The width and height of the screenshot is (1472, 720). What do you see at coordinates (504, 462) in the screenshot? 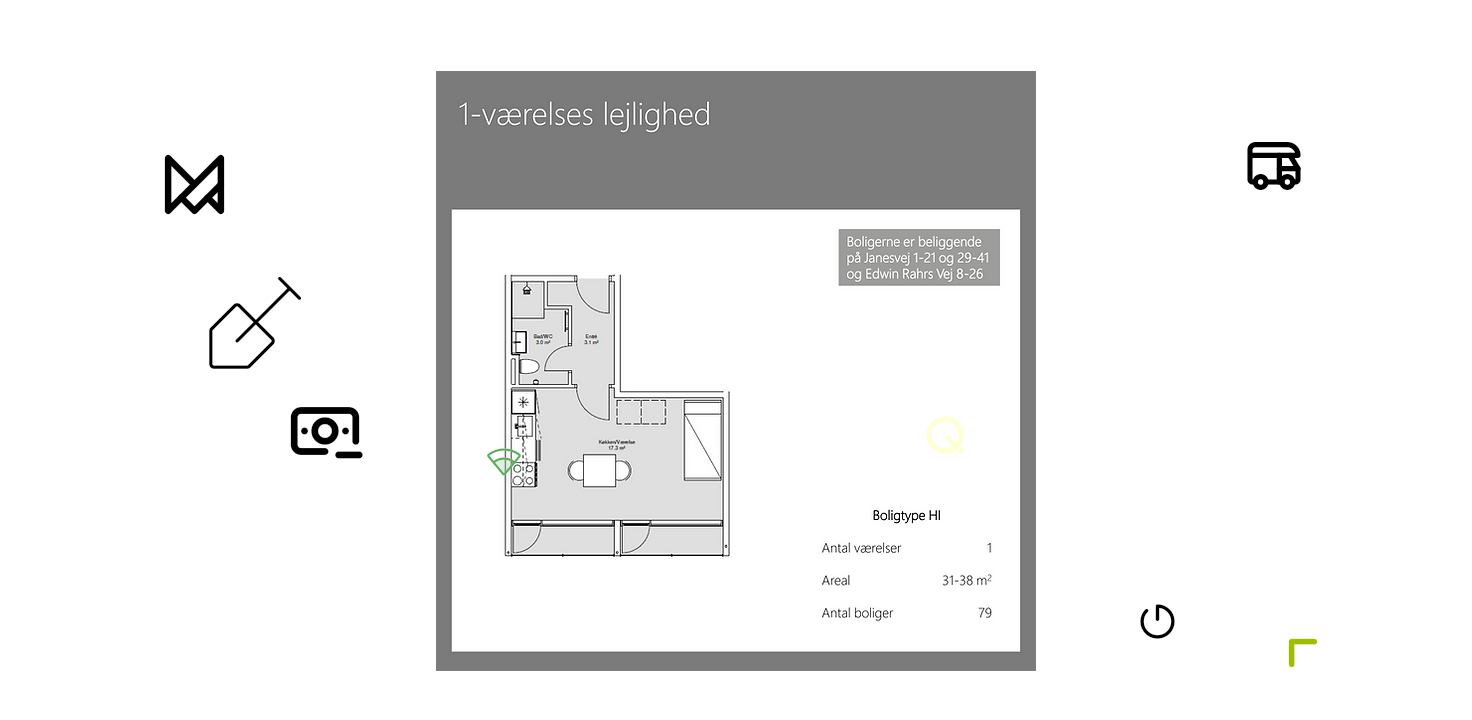
I see `indicates medium wifi signal strength` at bounding box center [504, 462].